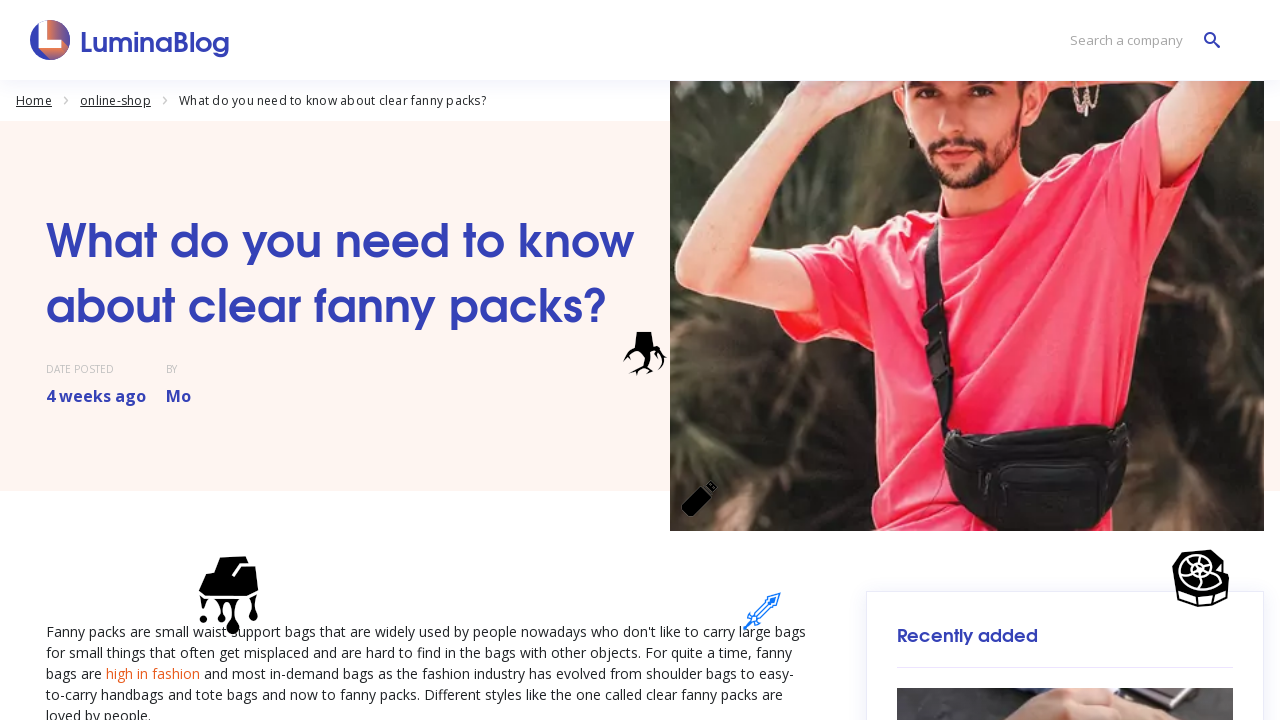  Describe the element at coordinates (1201, 578) in the screenshot. I see `view fossil collection or inventory` at that location.